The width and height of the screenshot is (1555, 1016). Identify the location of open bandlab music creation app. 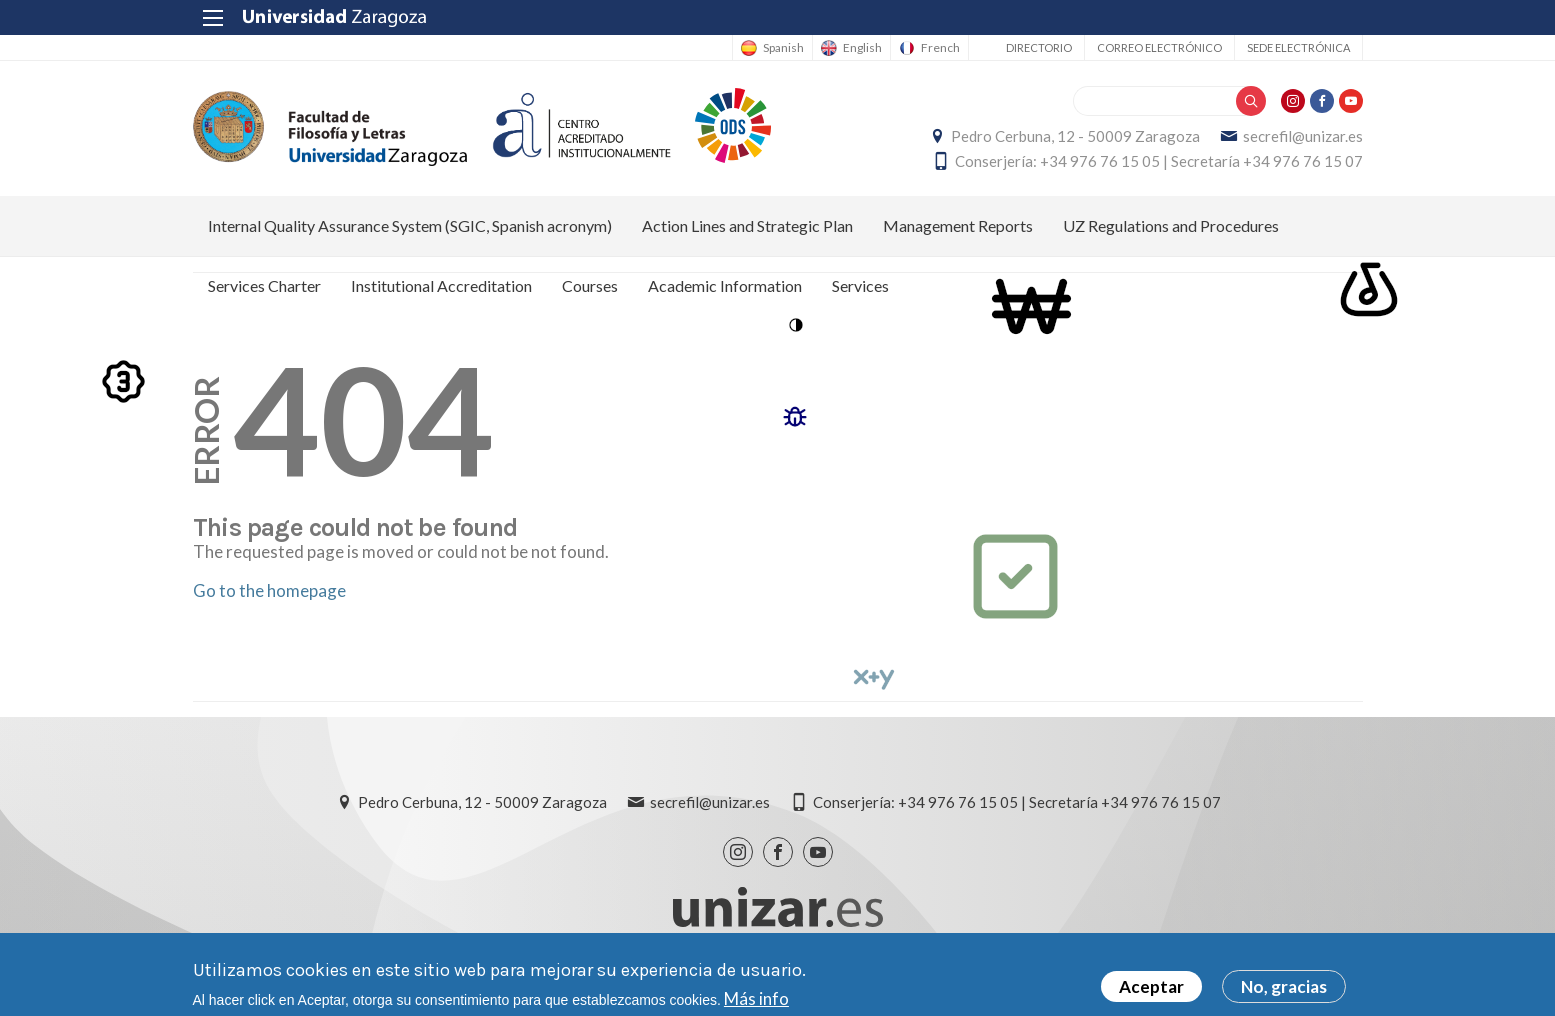
(1369, 288).